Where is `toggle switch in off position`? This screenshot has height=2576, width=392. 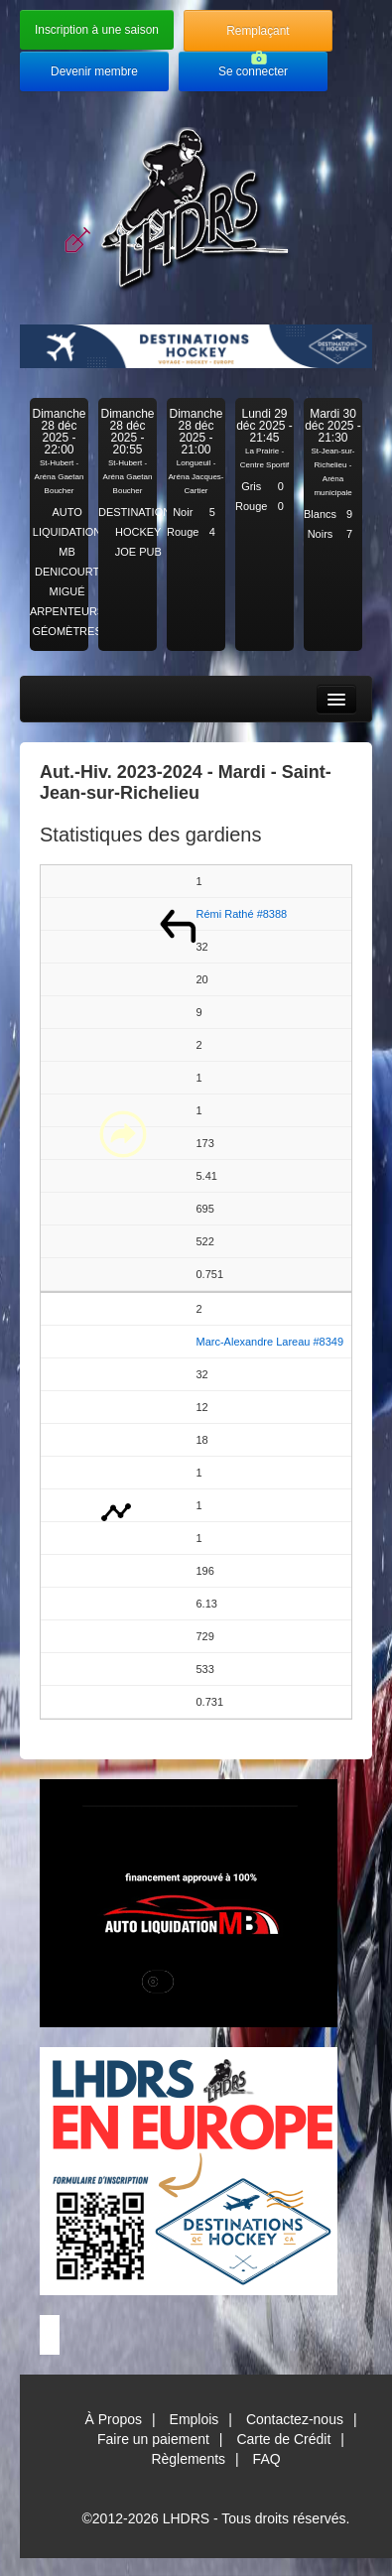
toggle switch in off position is located at coordinates (158, 1982).